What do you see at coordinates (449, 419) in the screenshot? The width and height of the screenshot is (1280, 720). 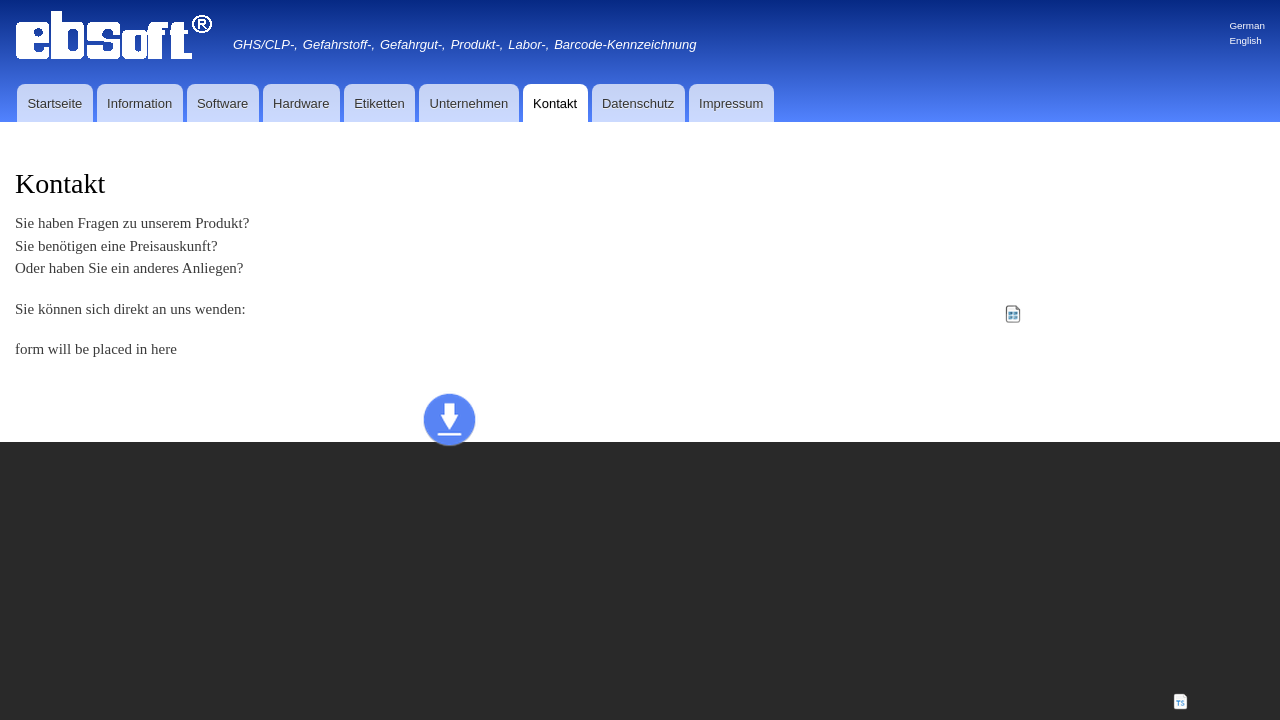 I see `indicates a downloaded file or completed download` at bounding box center [449, 419].